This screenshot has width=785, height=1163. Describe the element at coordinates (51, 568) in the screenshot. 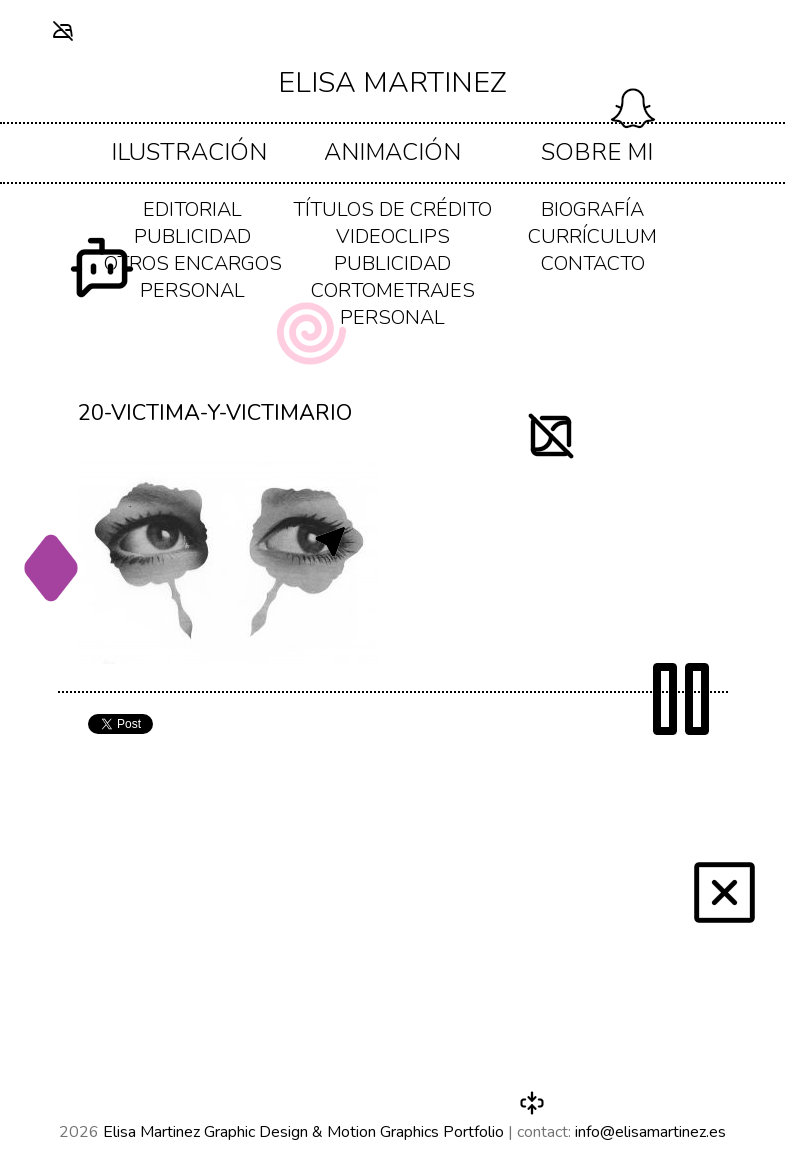

I see `premium or pro feature indicator` at that location.